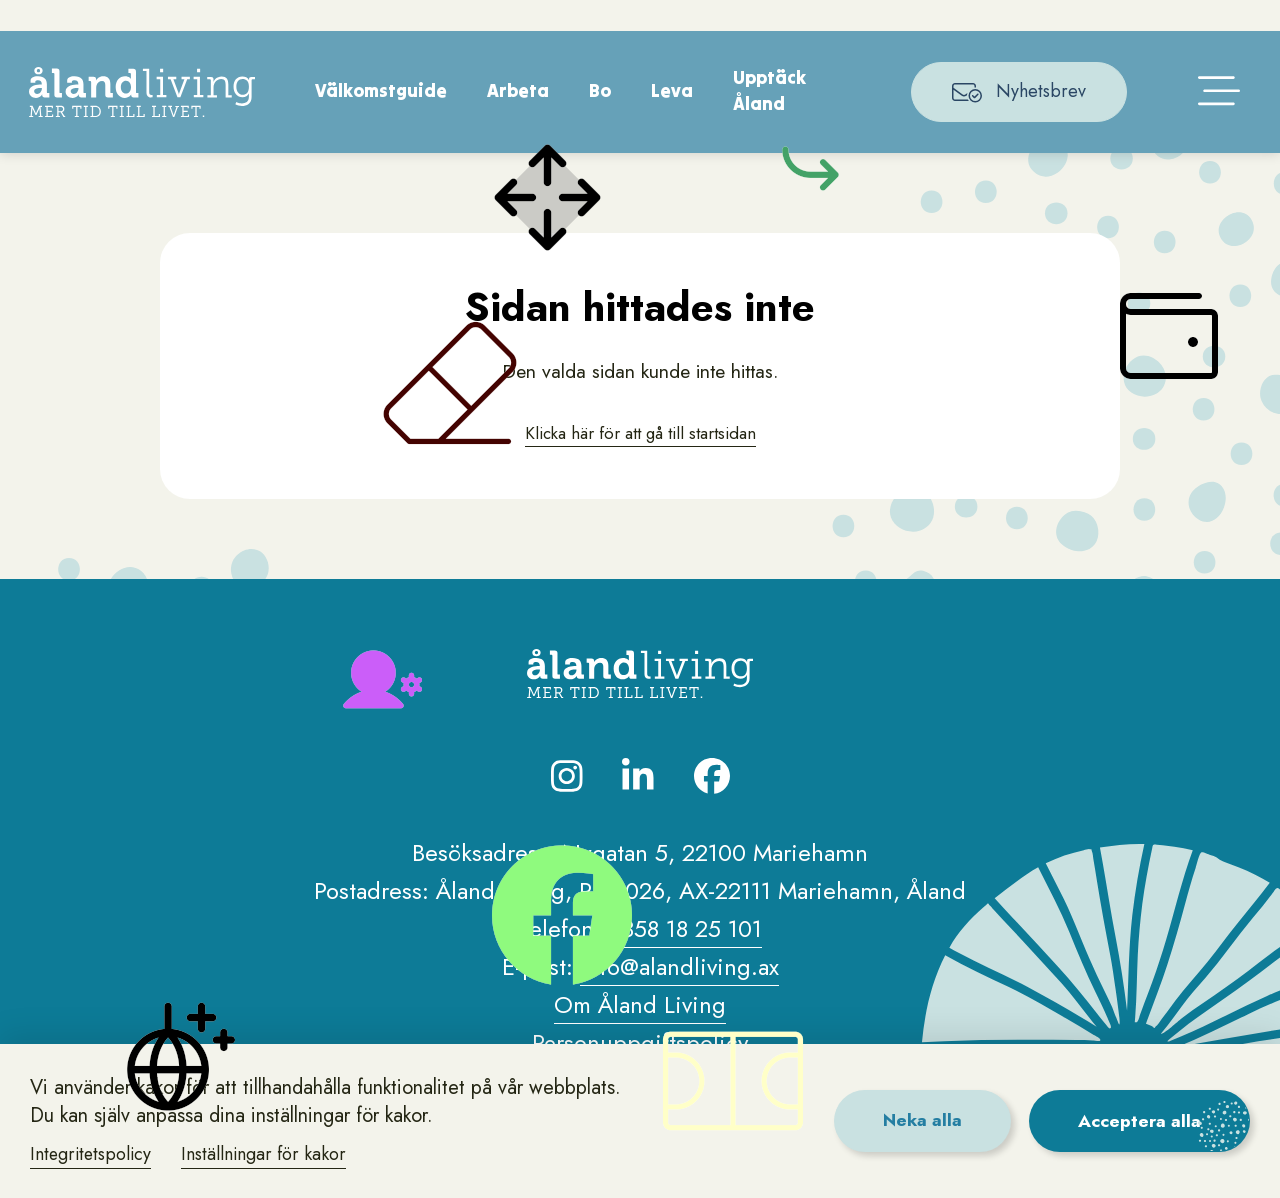 The height and width of the screenshot is (1198, 1280). What do you see at coordinates (562, 915) in the screenshot?
I see `open Facebook app` at bounding box center [562, 915].